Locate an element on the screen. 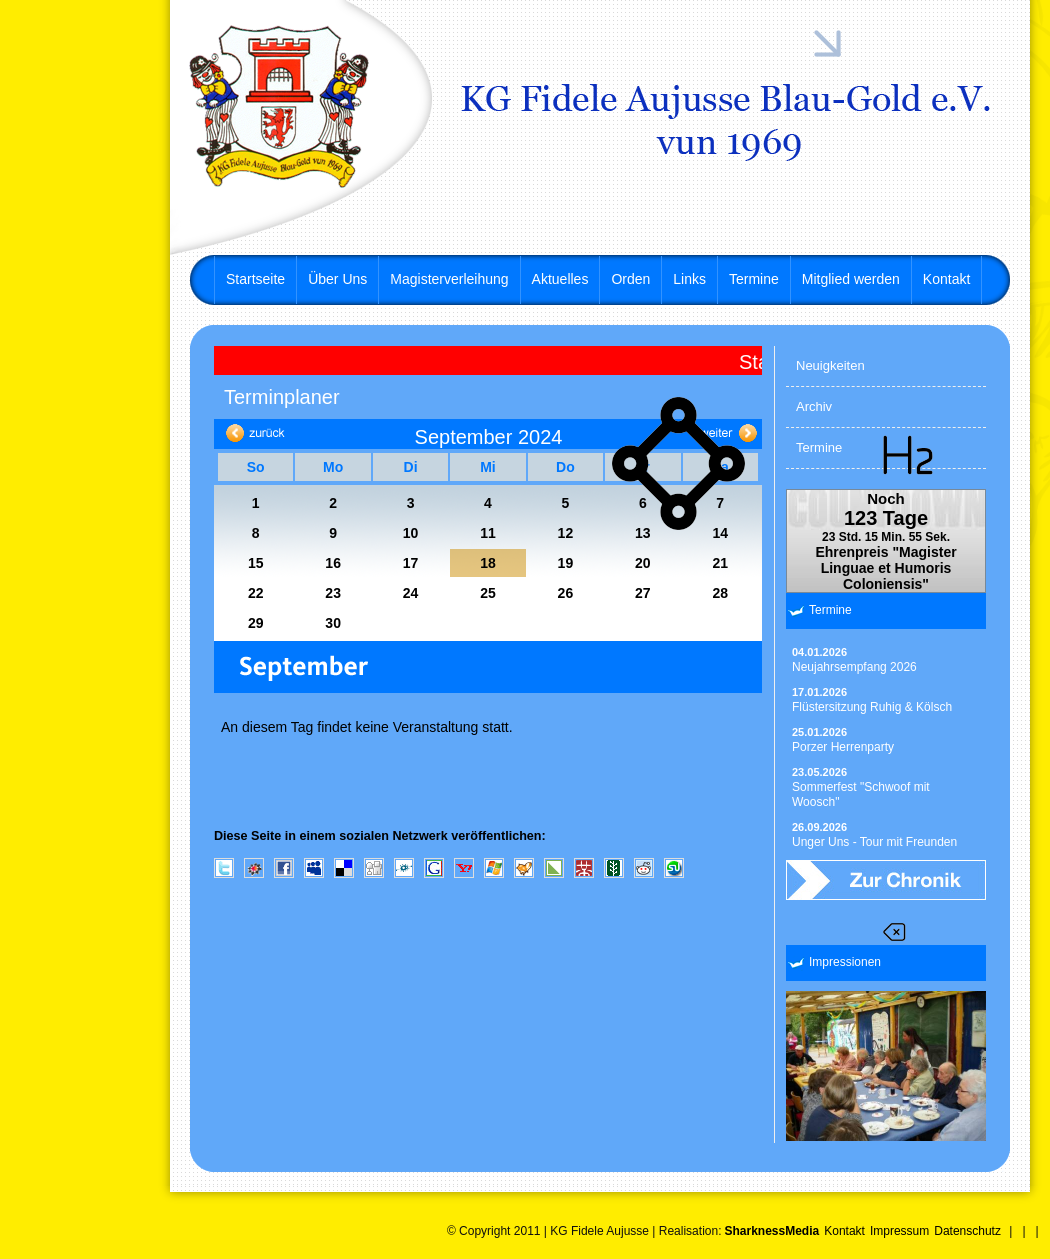 This screenshot has width=1050, height=1259. navigate to the next item diagonally is located at coordinates (827, 43).